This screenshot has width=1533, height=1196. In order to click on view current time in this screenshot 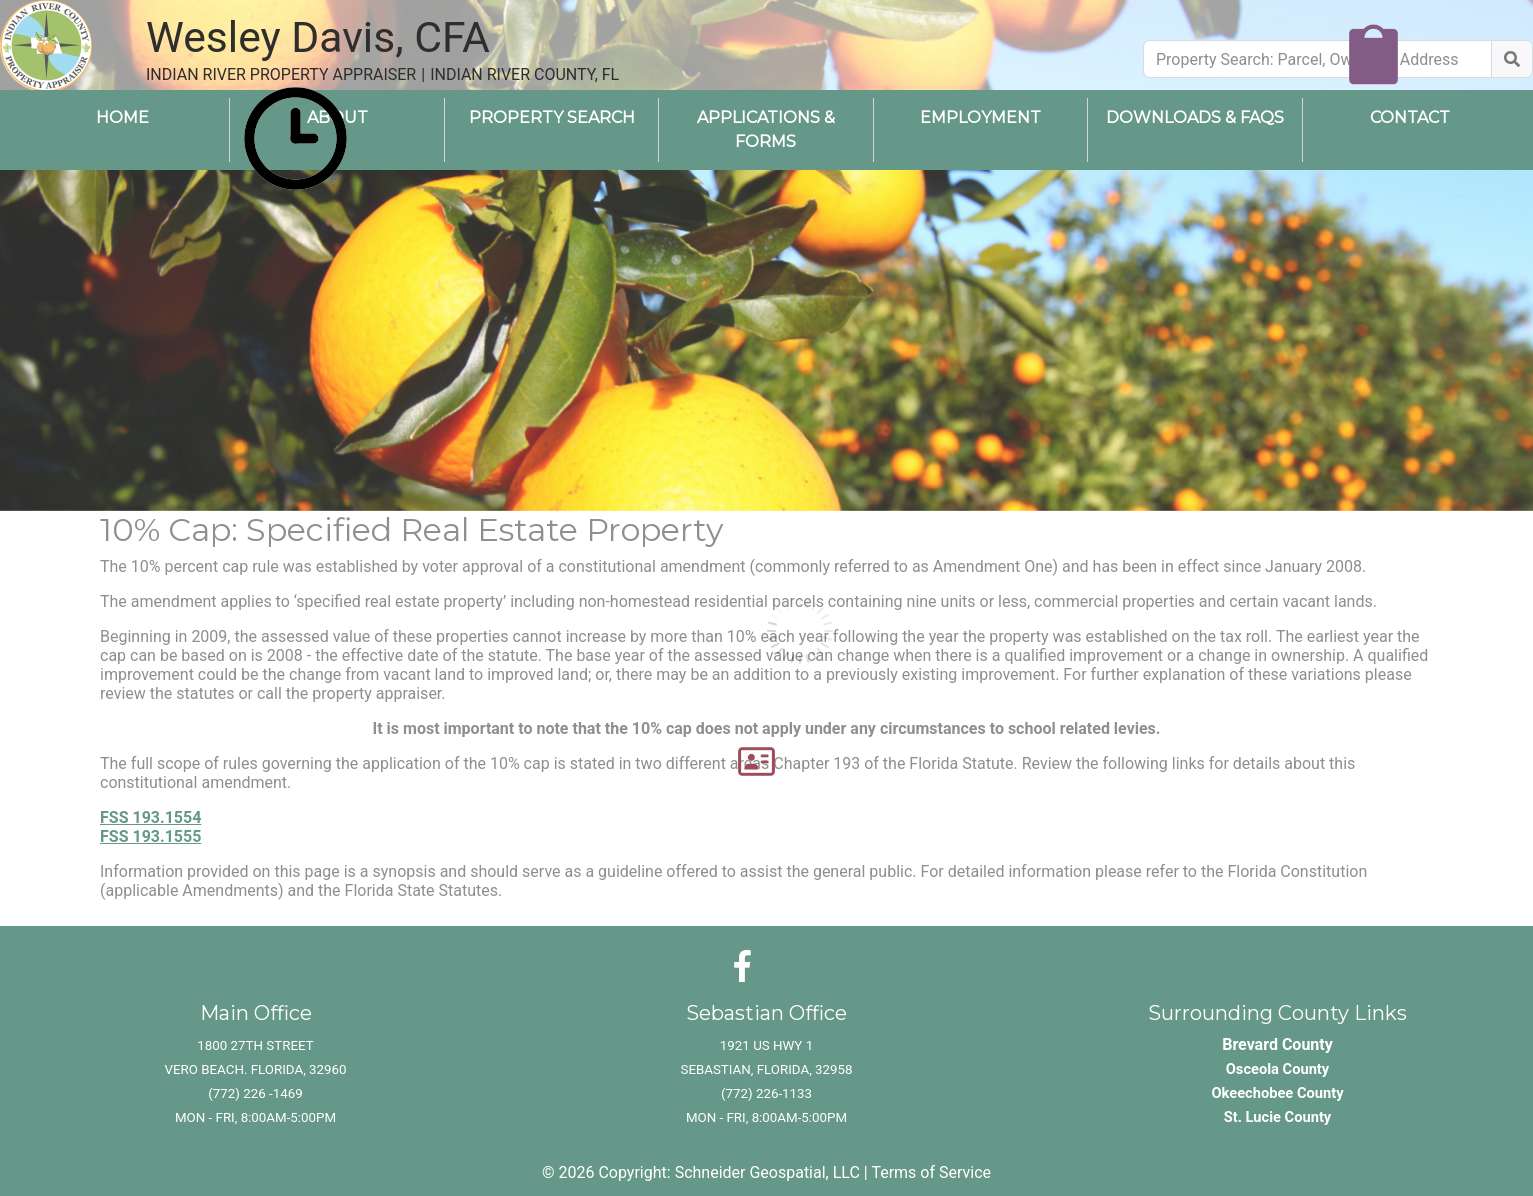, I will do `click(295, 138)`.